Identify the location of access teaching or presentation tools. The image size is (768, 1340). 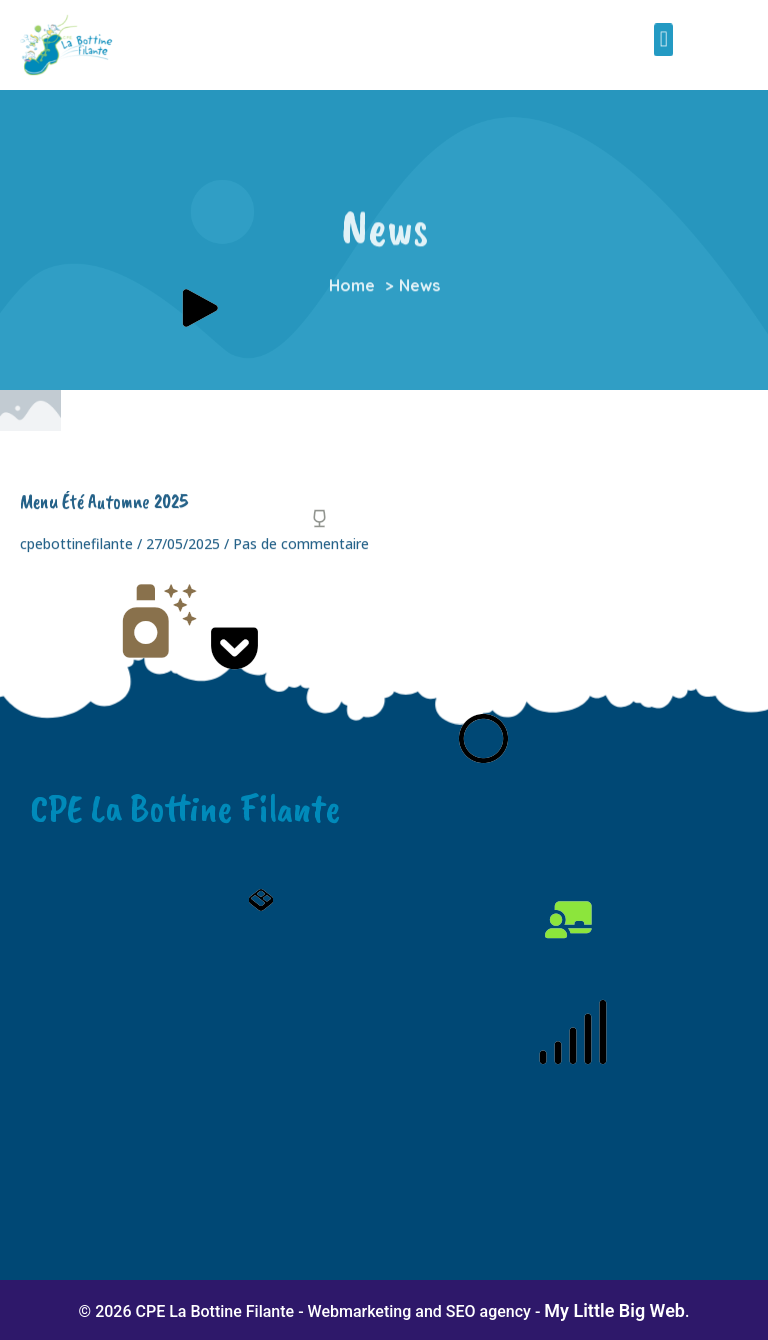
(569, 918).